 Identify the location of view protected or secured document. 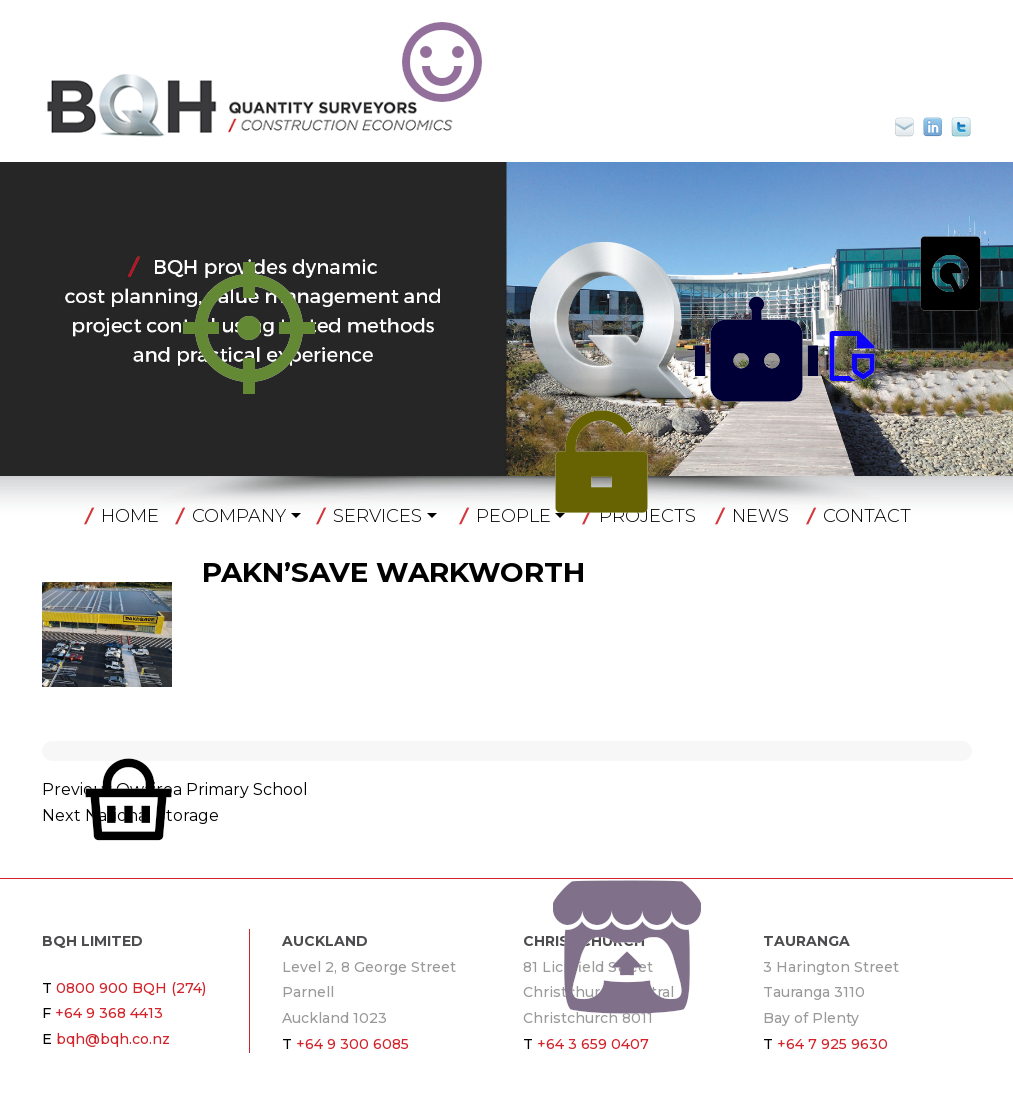
(852, 356).